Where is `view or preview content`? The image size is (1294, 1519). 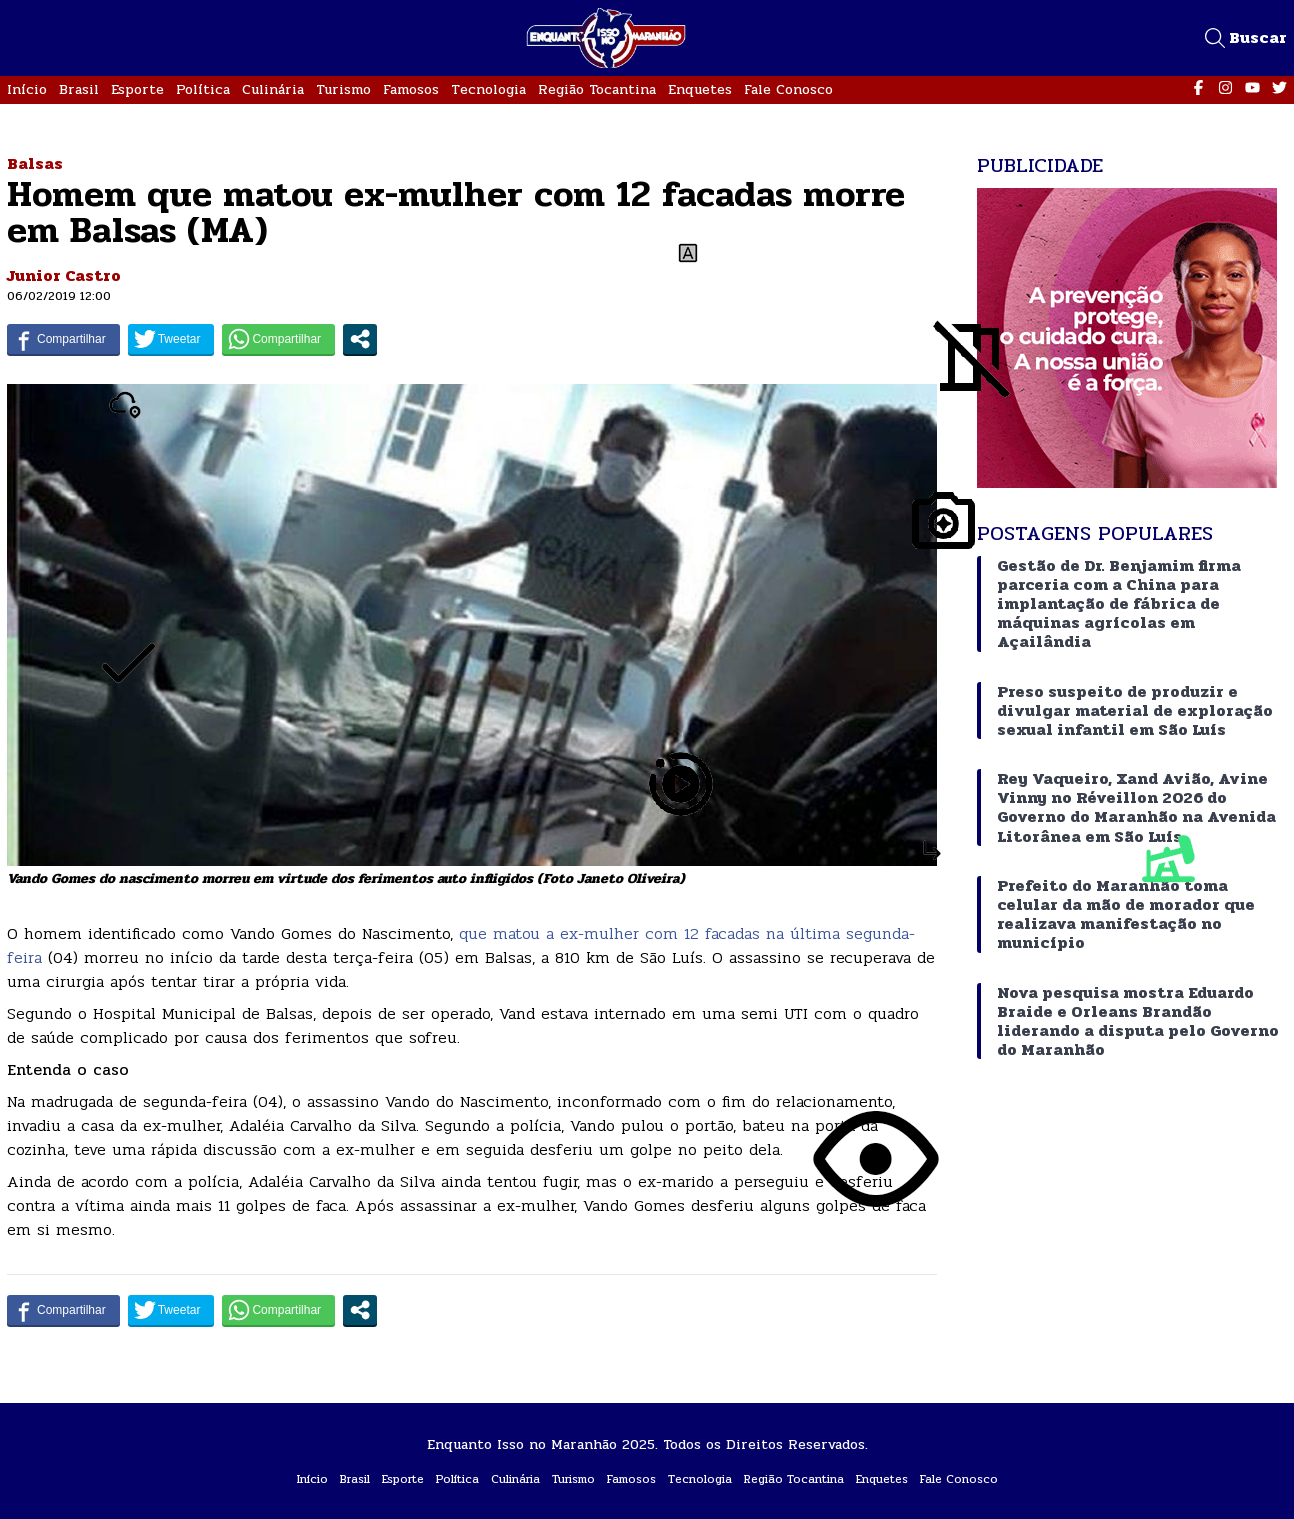
view or preview content is located at coordinates (876, 1159).